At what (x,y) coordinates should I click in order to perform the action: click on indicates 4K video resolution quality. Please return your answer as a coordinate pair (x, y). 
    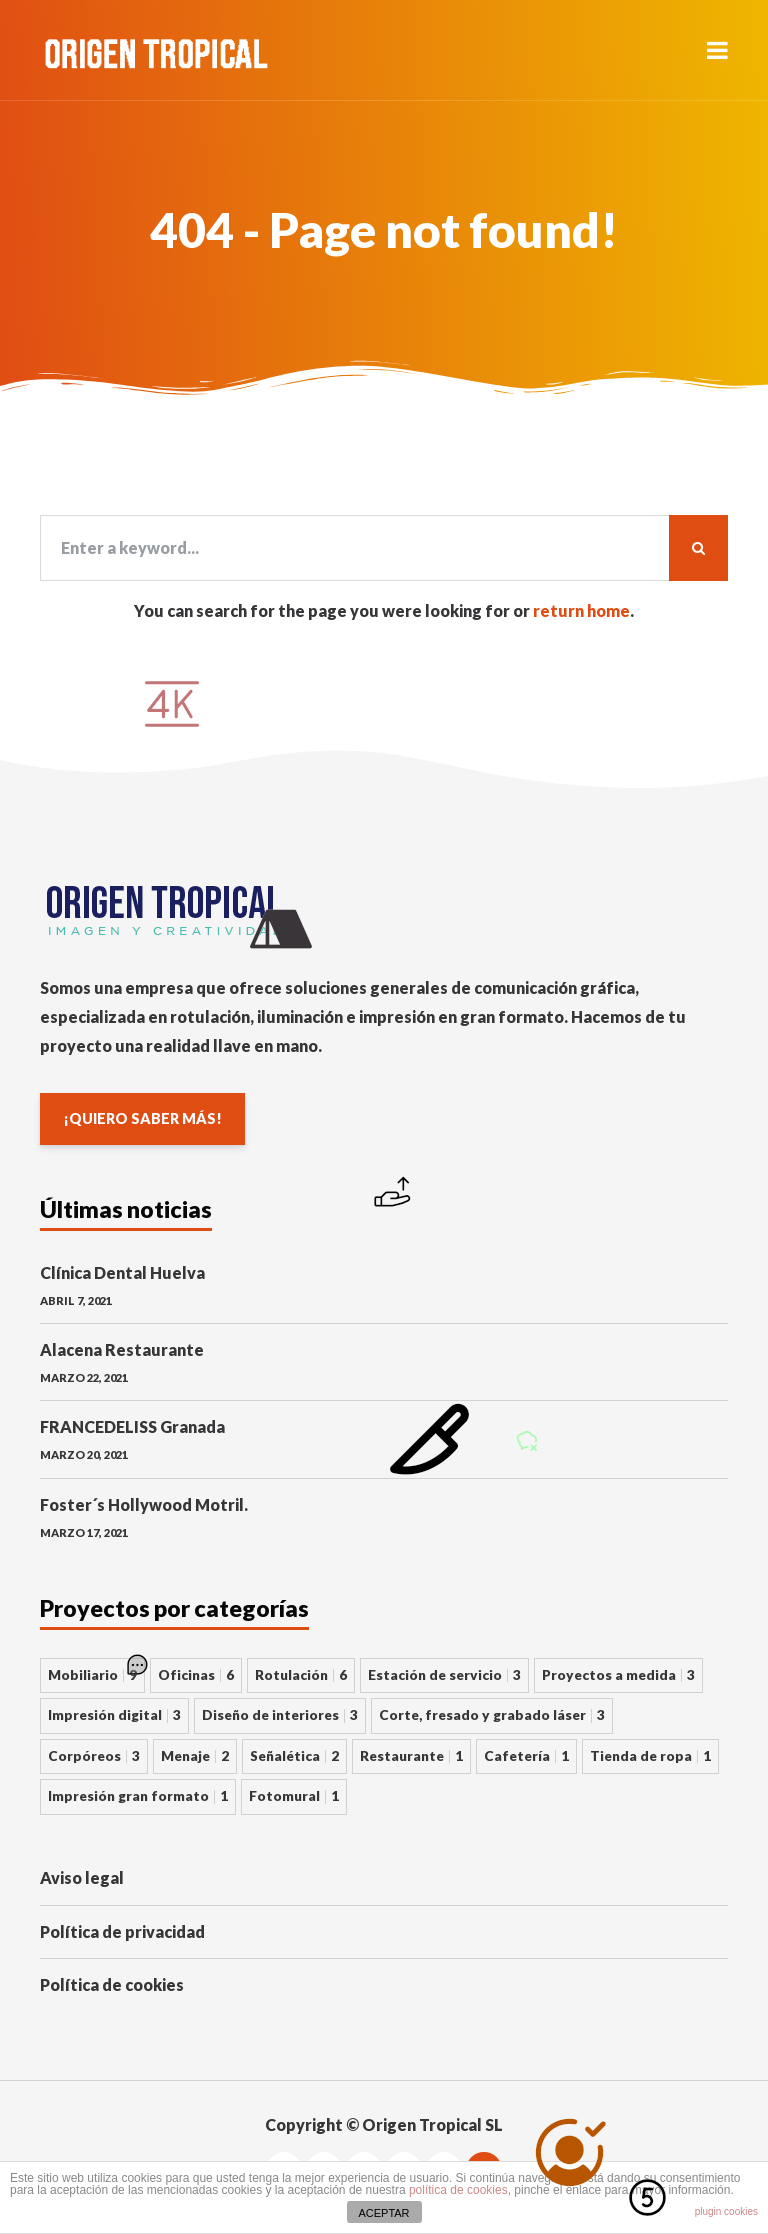
    Looking at the image, I should click on (172, 704).